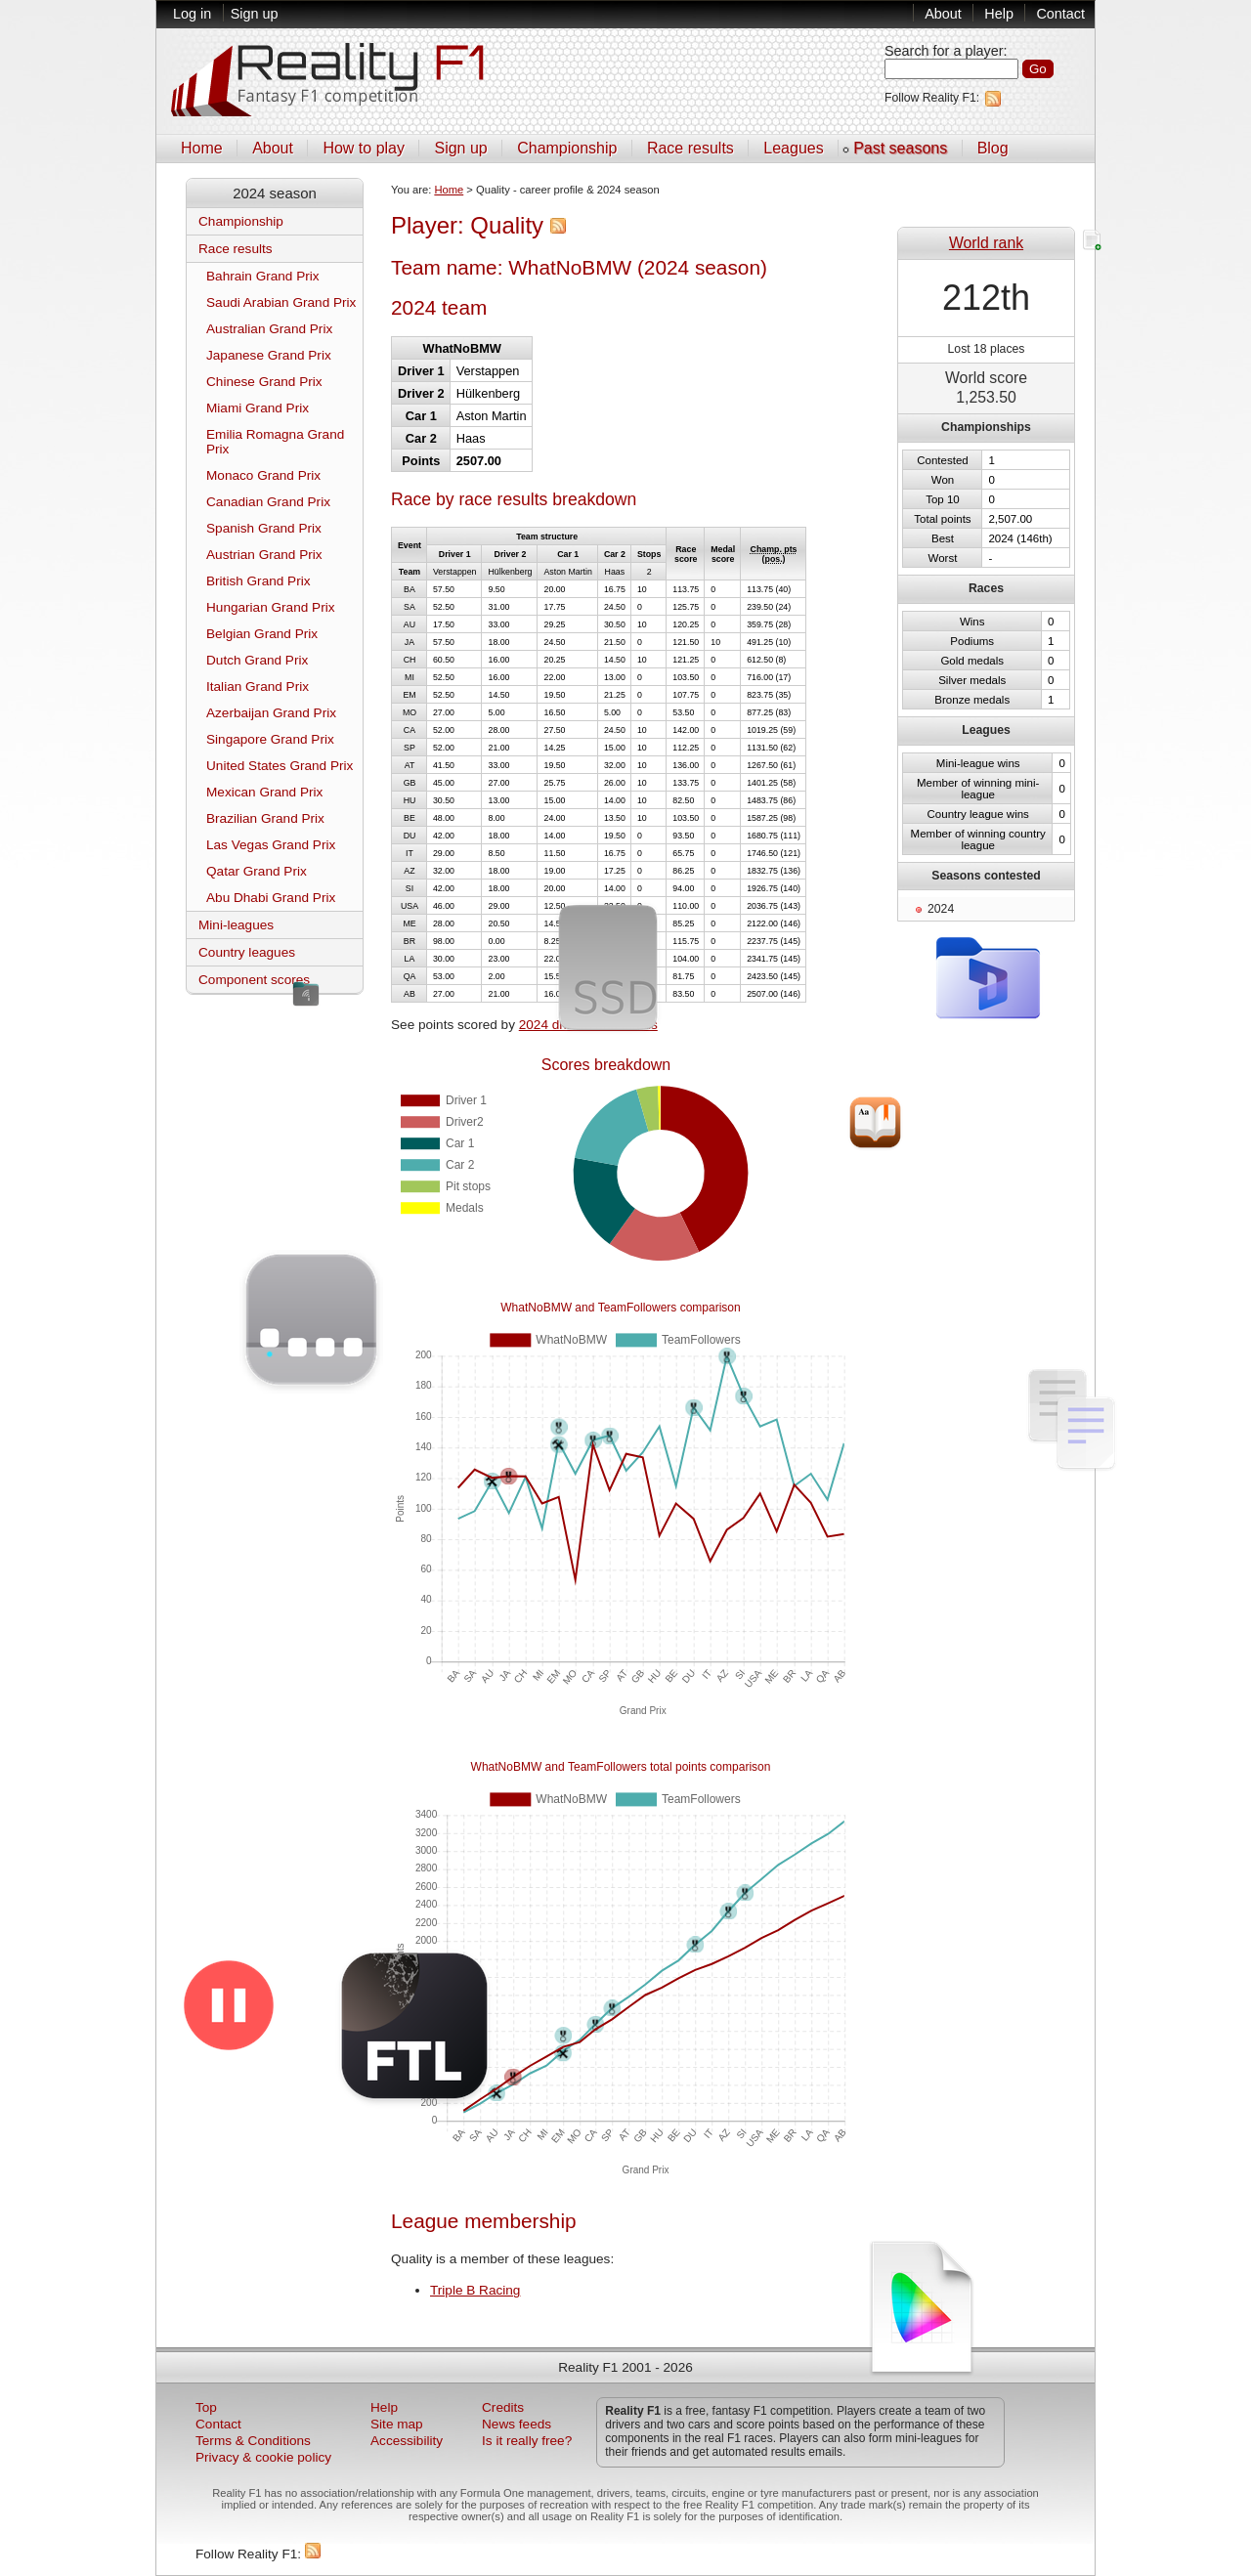 The height and width of the screenshot is (2576, 1251). What do you see at coordinates (1071, 1418) in the screenshot?
I see `copy selected content to clipboard` at bounding box center [1071, 1418].